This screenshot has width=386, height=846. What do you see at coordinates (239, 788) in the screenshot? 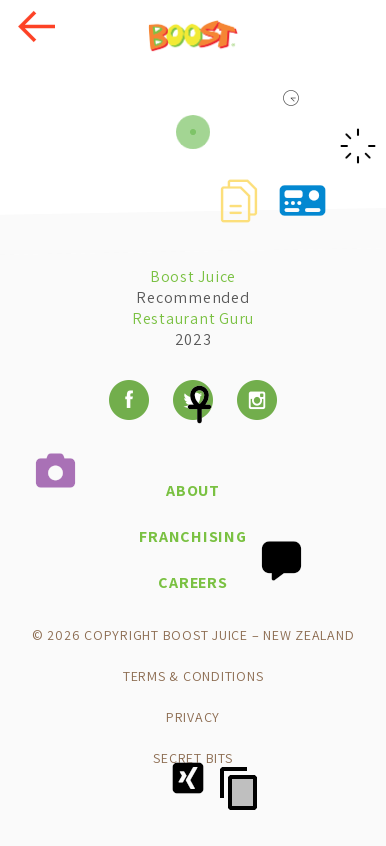
I see `copy to clipboard` at bounding box center [239, 788].